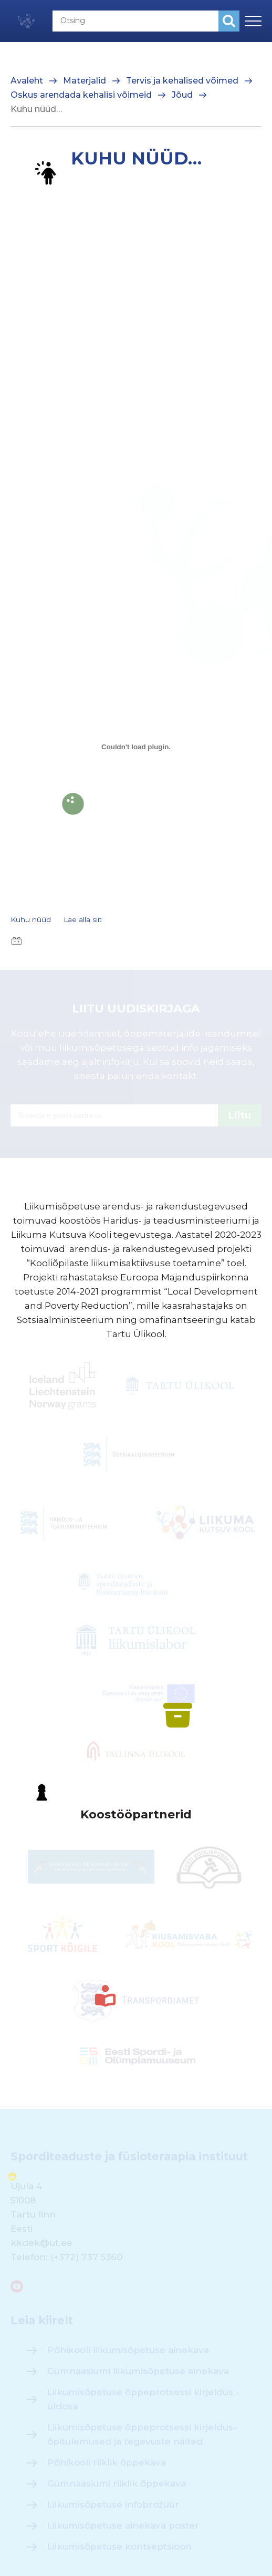 Image resolution: width=272 pixels, height=2576 pixels. What do you see at coordinates (105, 1996) in the screenshot?
I see `open reading mode or e-reader view` at bounding box center [105, 1996].